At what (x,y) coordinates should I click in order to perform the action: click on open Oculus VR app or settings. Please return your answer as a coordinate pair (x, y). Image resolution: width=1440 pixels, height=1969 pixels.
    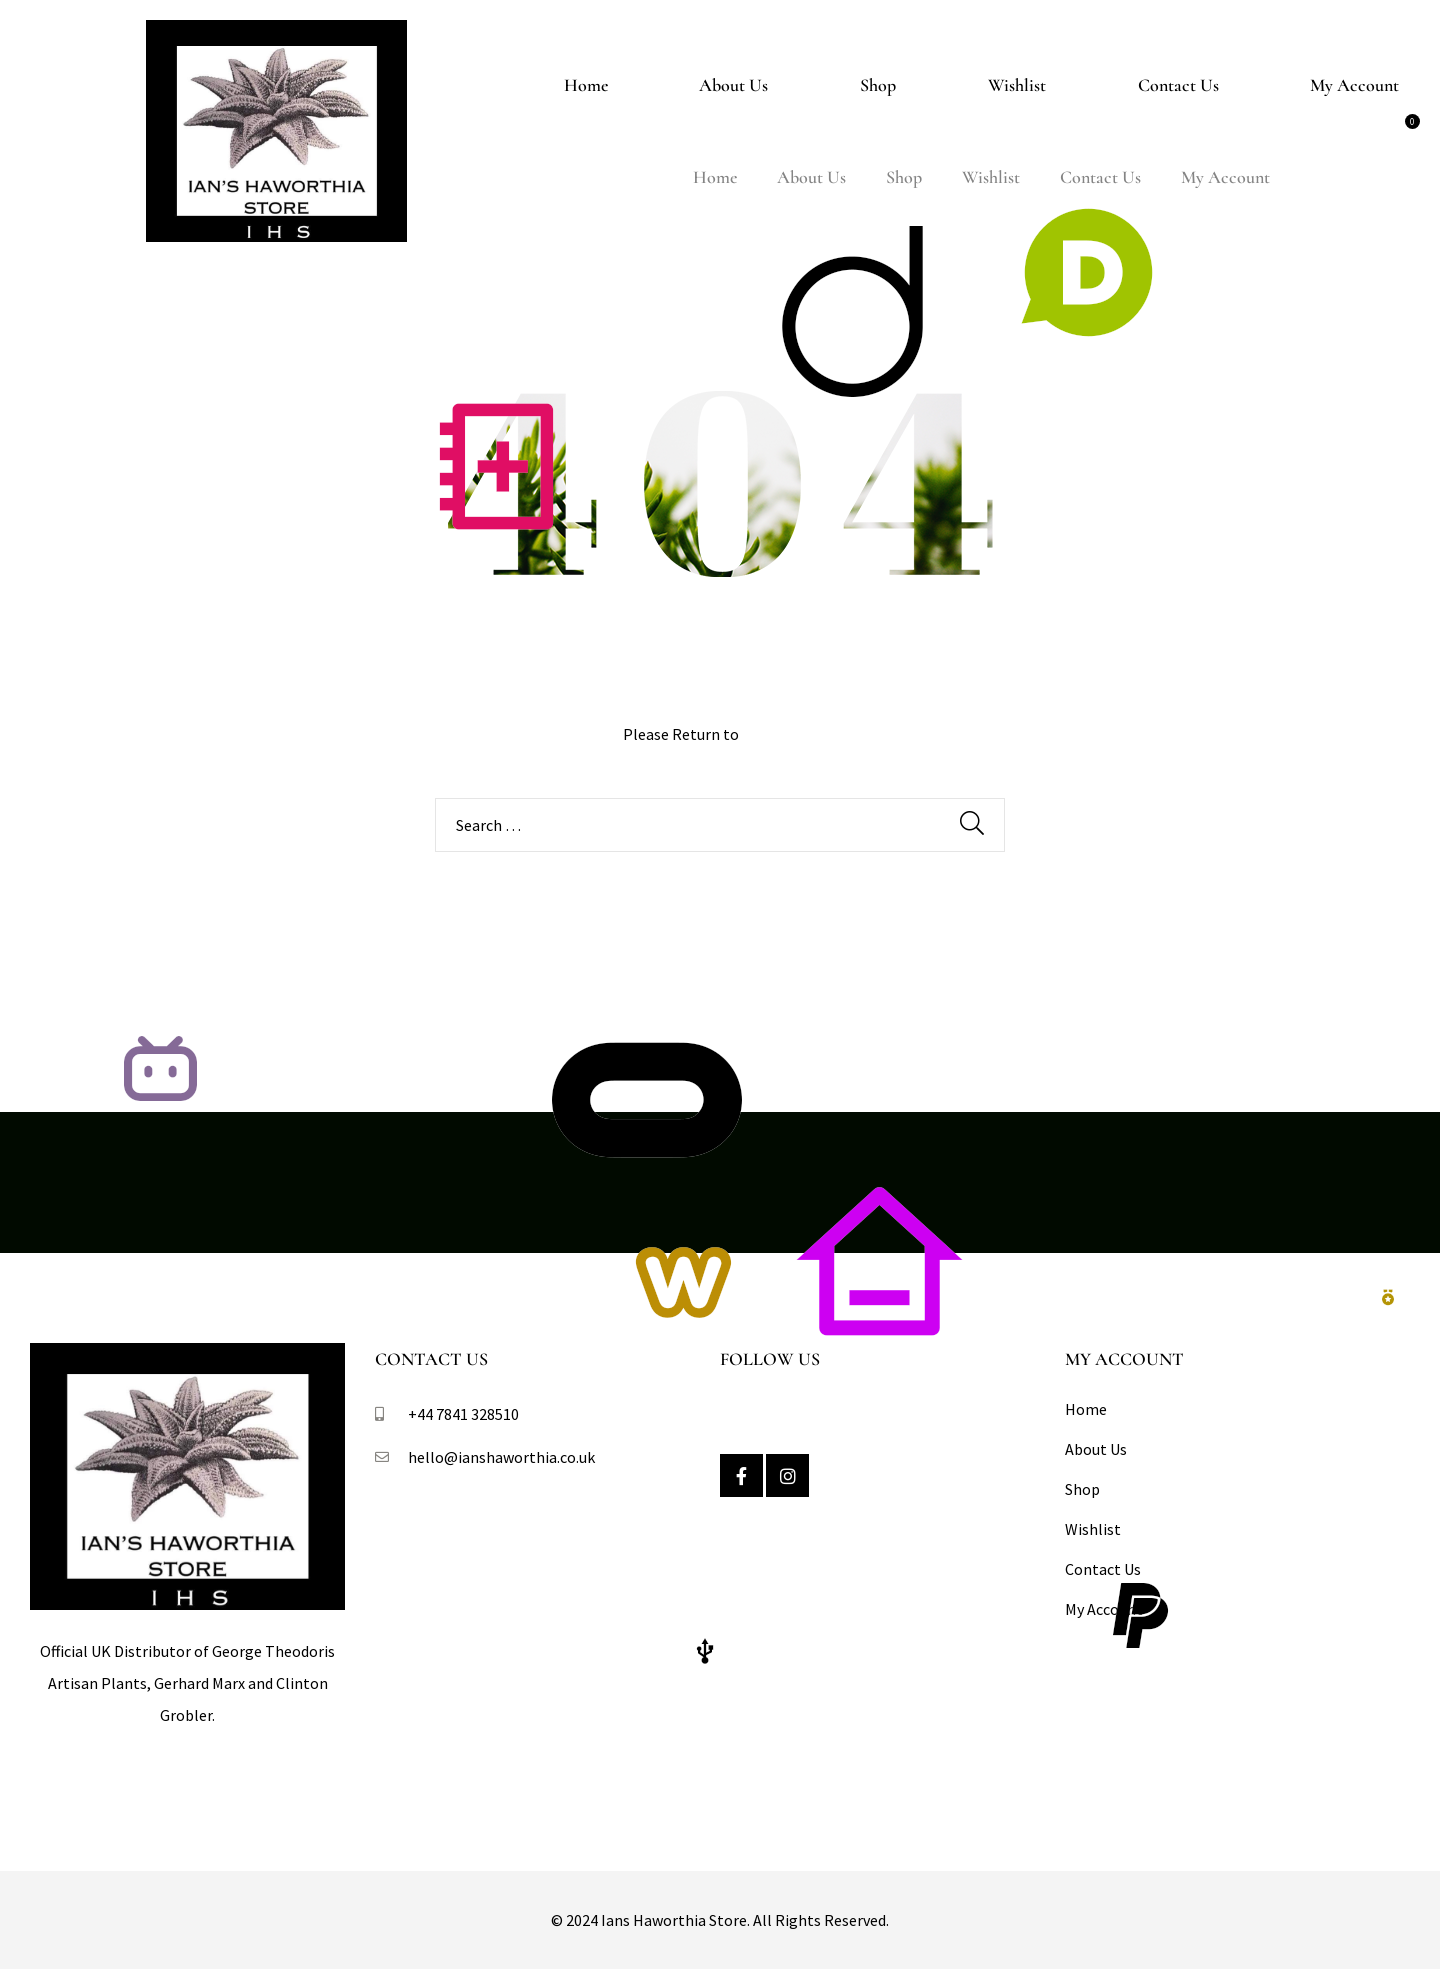
    Looking at the image, I should click on (647, 1100).